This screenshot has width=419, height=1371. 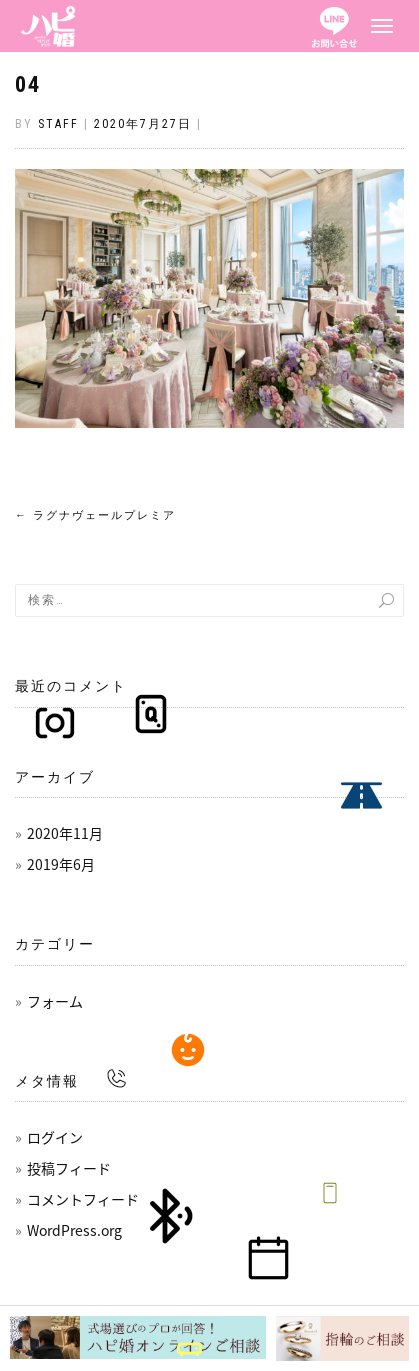 I want to click on view or open calendar, so click(x=268, y=1259).